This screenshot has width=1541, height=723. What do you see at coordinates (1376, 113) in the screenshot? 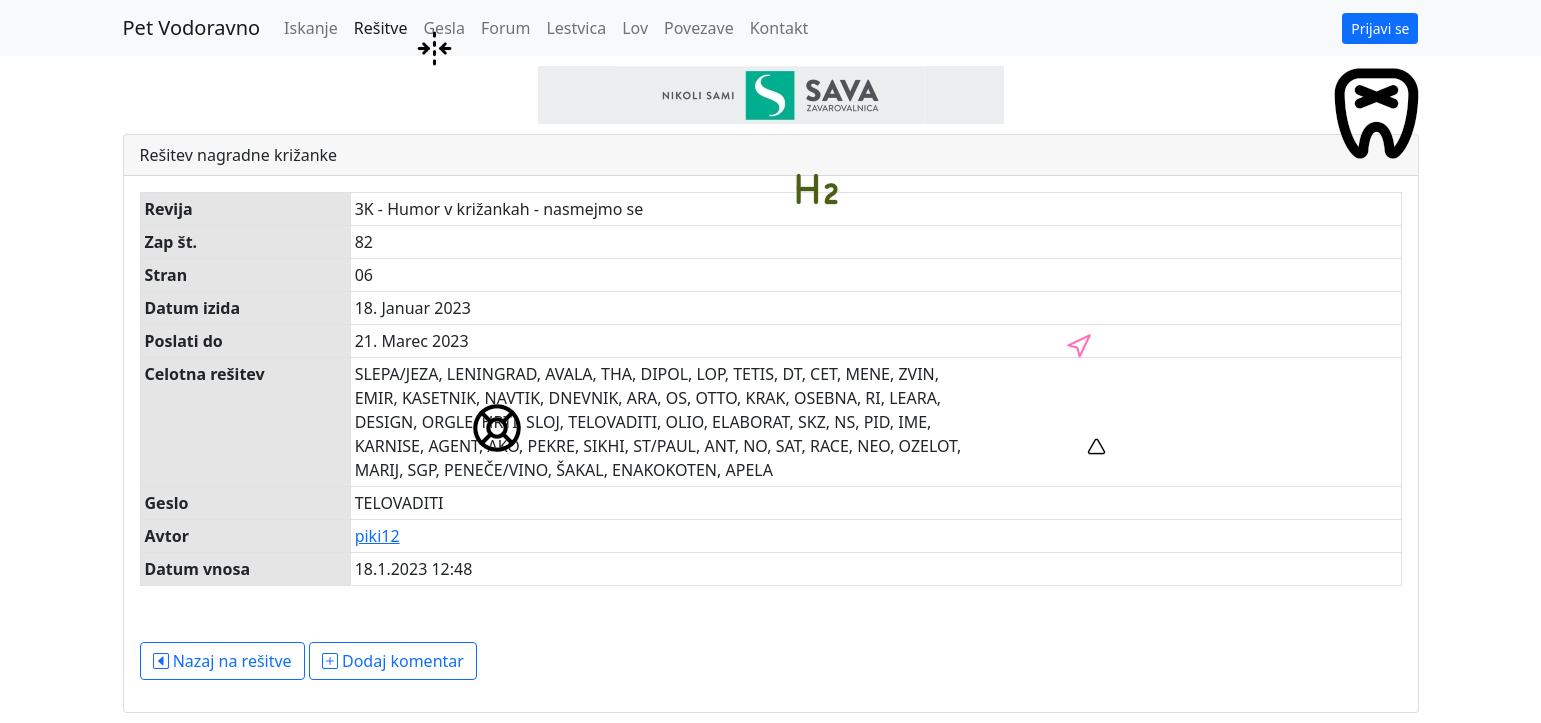
I see `access dental or oral health features` at bounding box center [1376, 113].